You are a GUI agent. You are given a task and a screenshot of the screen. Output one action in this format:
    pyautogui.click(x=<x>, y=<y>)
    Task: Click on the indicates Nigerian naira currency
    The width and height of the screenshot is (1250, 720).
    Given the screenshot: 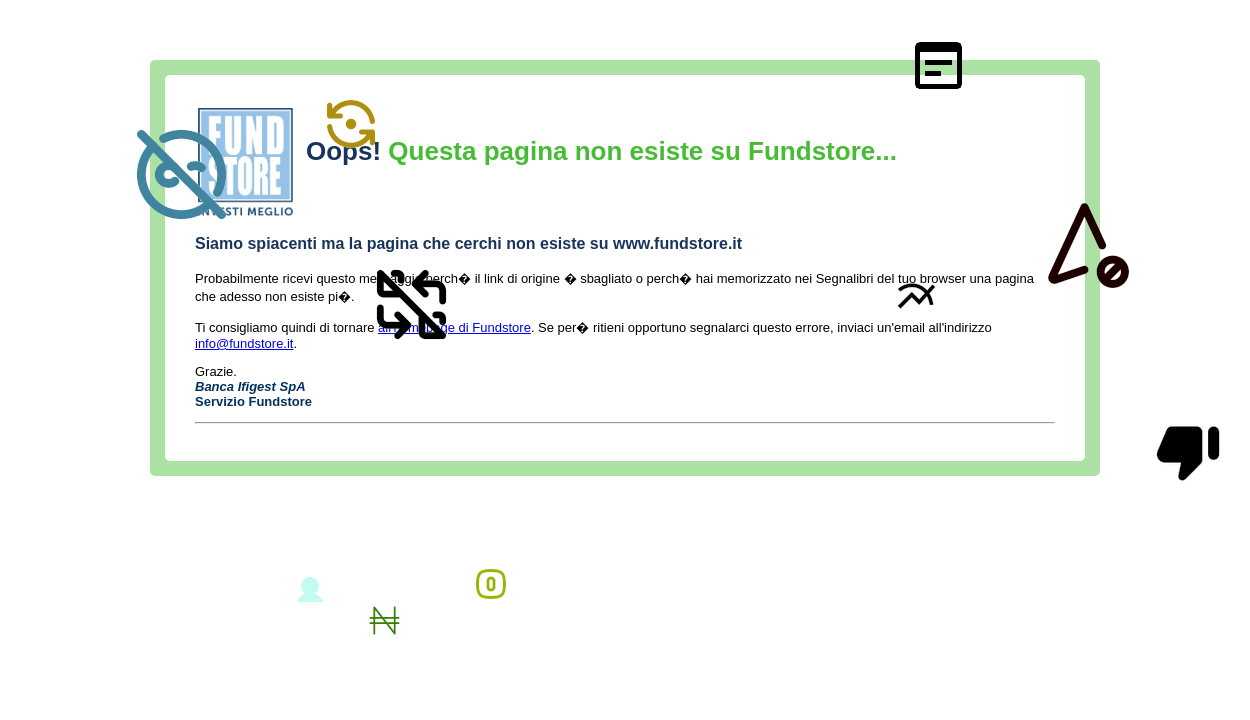 What is the action you would take?
    pyautogui.click(x=384, y=620)
    